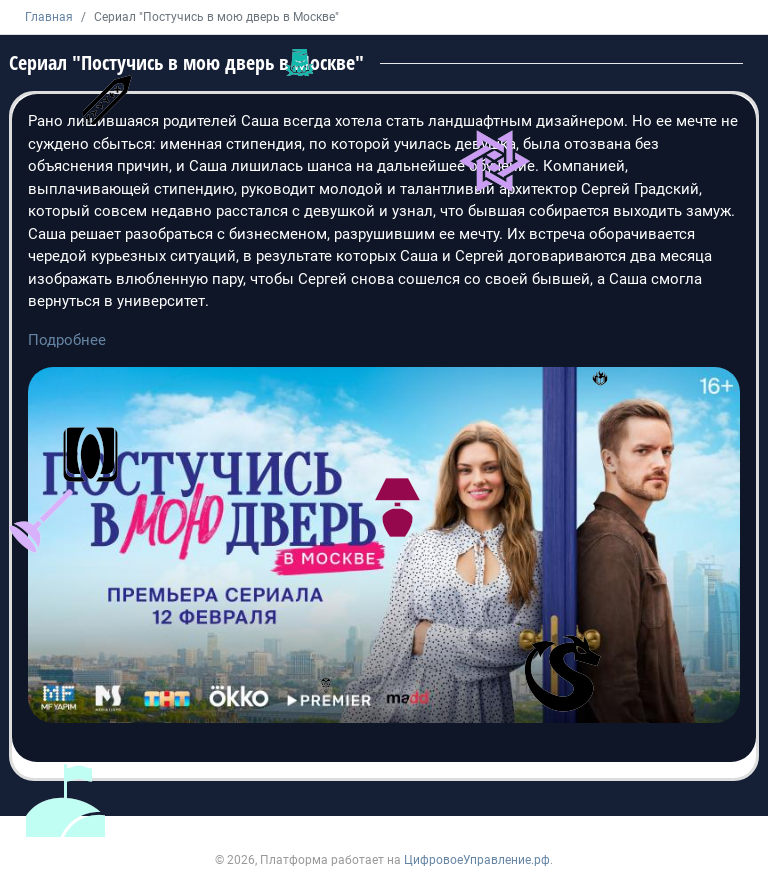  What do you see at coordinates (107, 99) in the screenshot?
I see `equip a magical or enchanted weapon` at bounding box center [107, 99].